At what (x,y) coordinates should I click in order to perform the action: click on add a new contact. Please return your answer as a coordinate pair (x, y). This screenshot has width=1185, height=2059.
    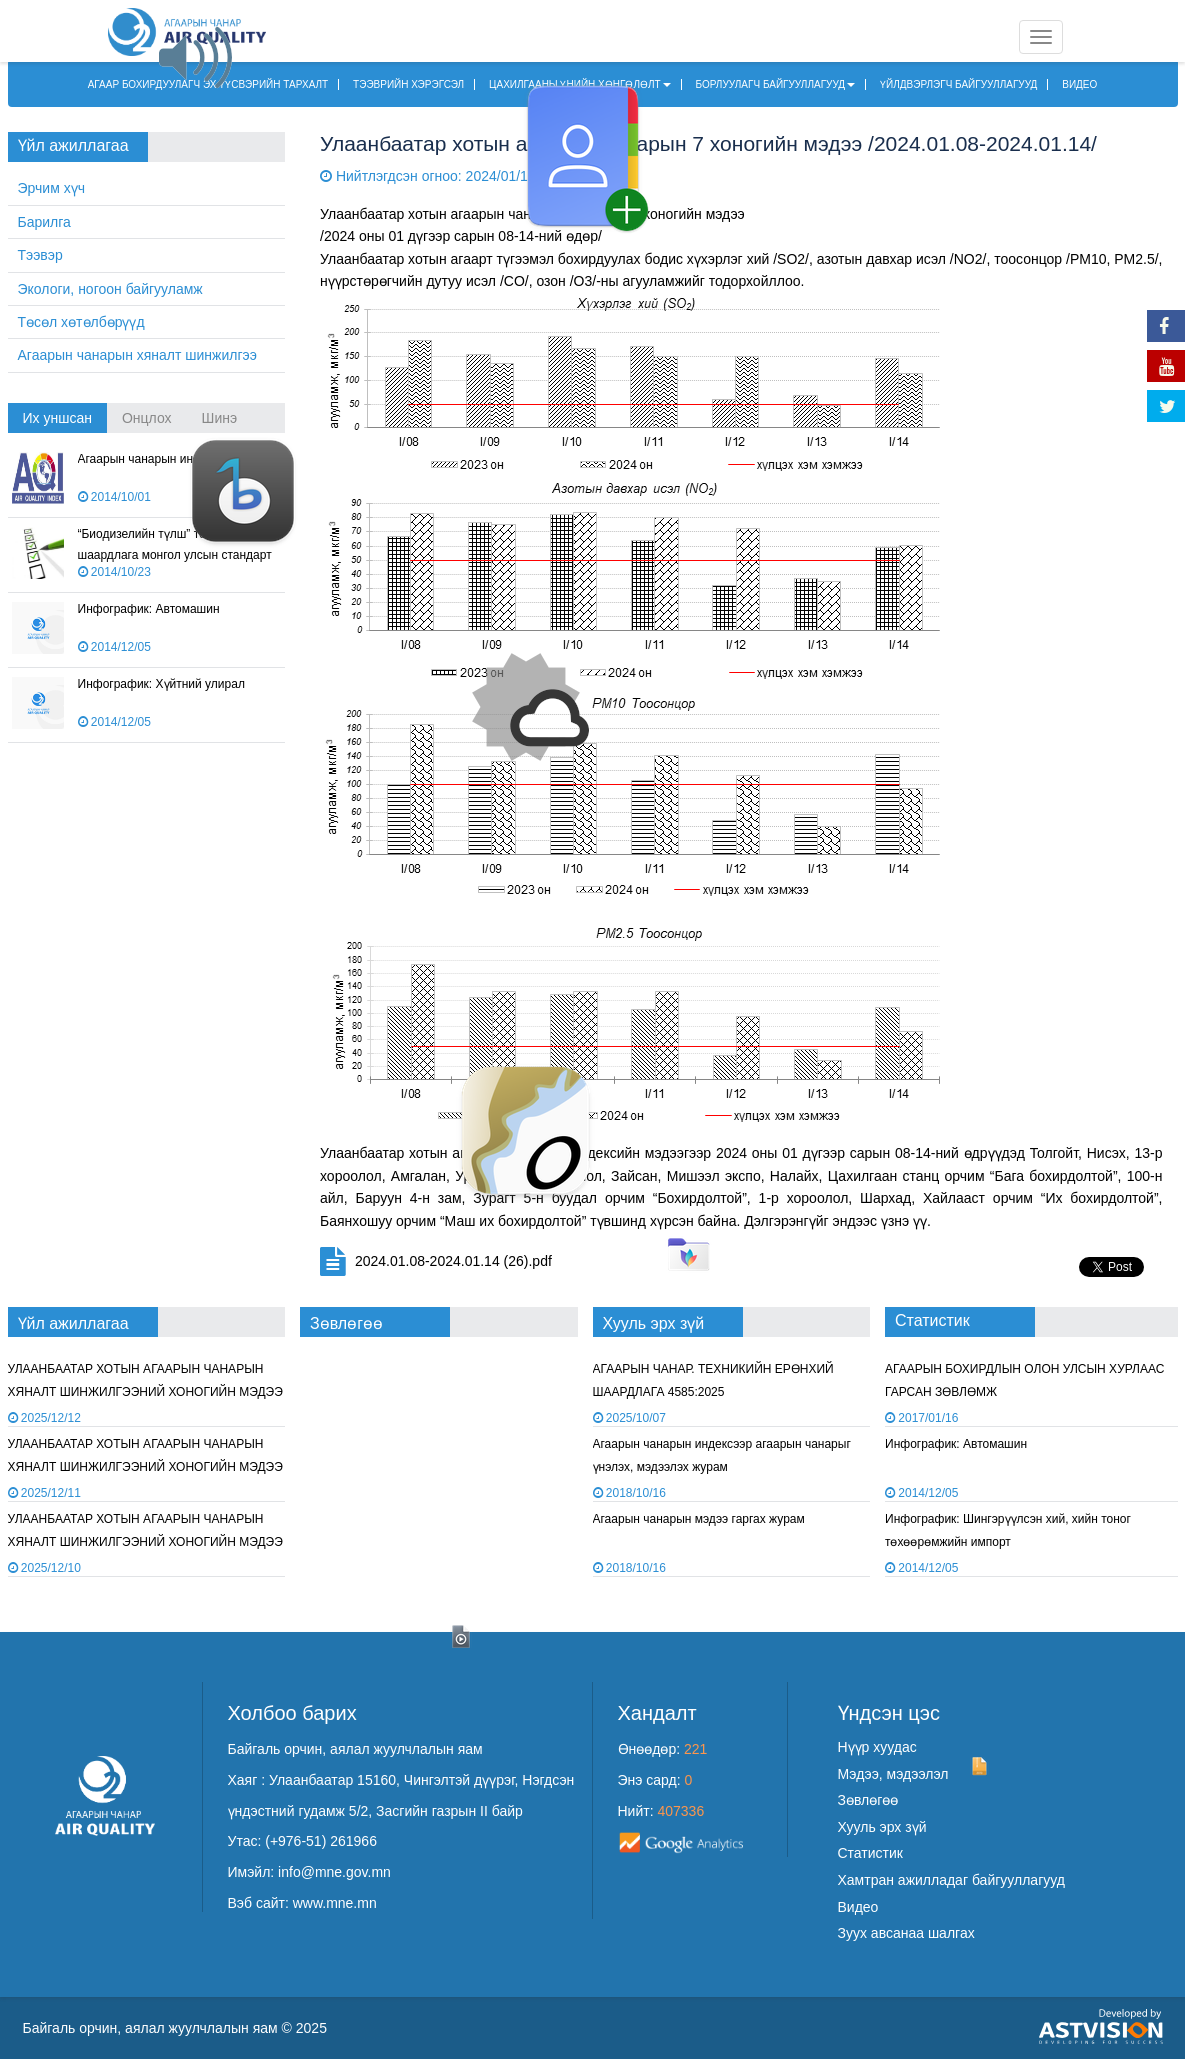
    Looking at the image, I should click on (583, 156).